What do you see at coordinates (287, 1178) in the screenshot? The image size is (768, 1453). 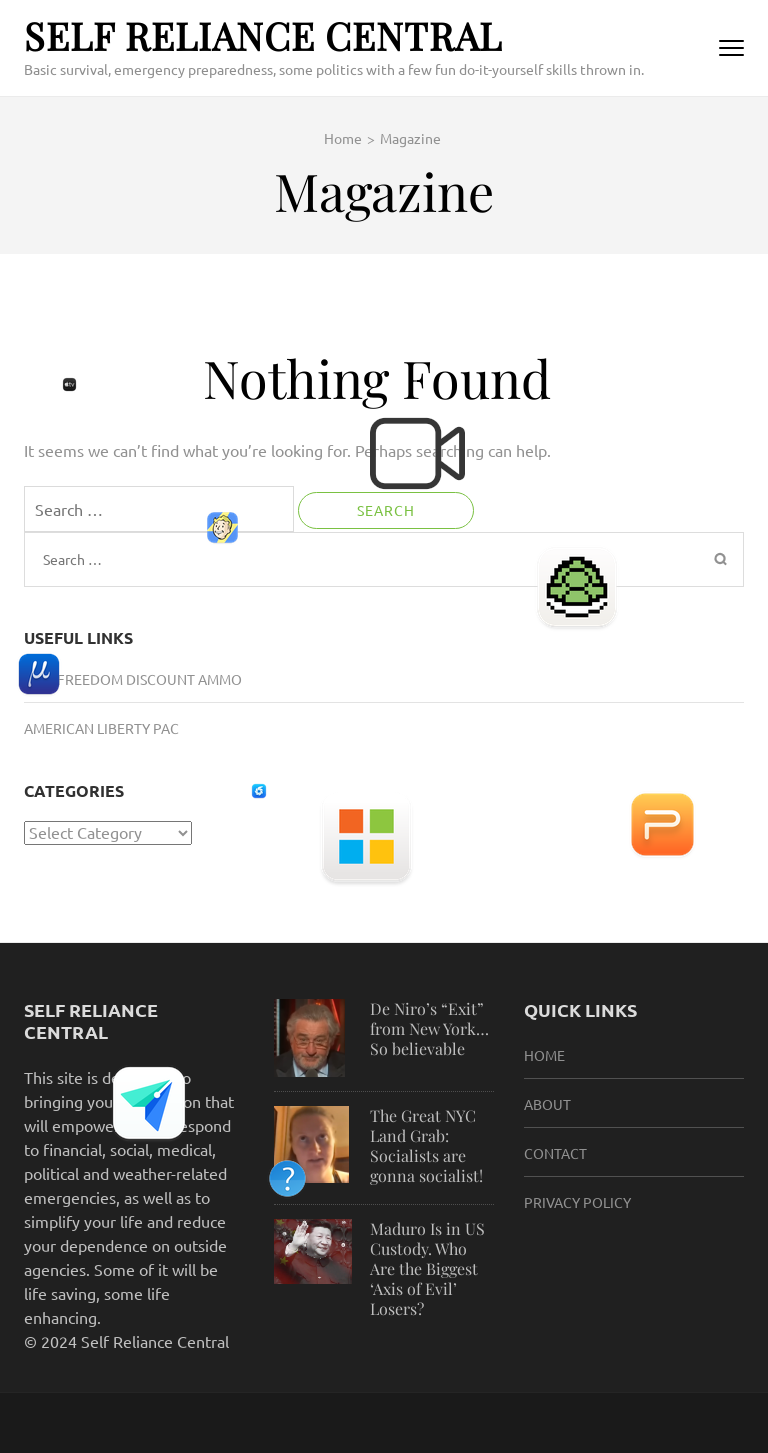 I see `open help documentation` at bounding box center [287, 1178].